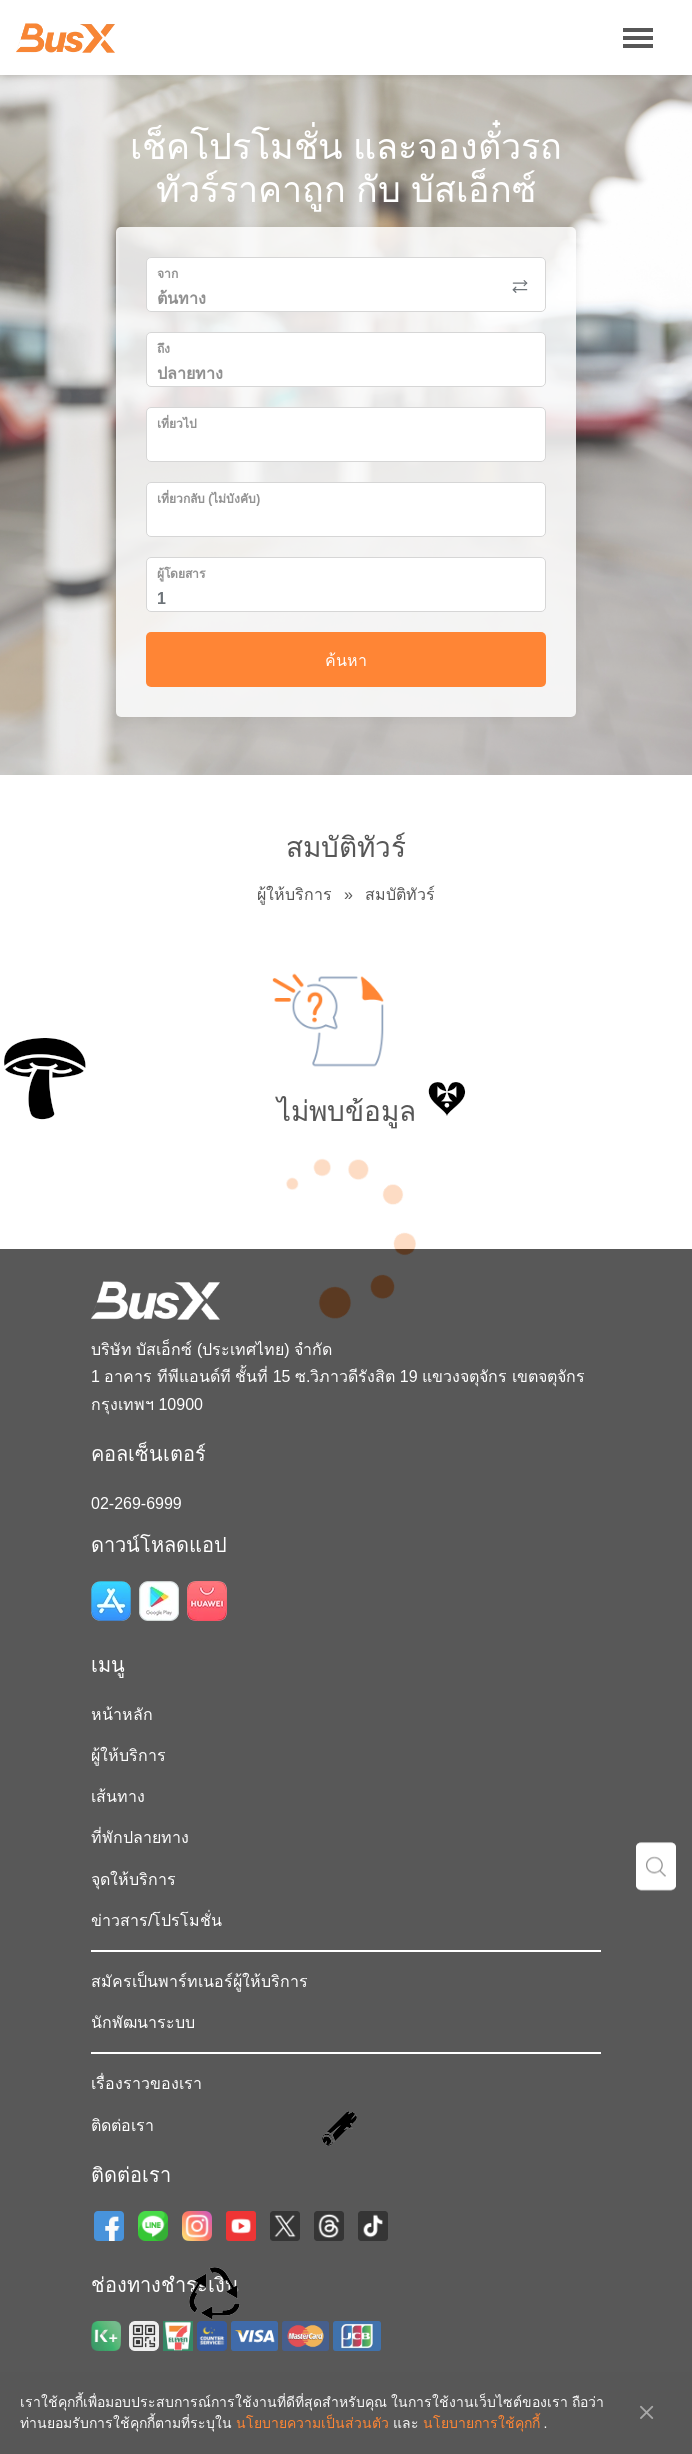 This screenshot has height=2454, width=692. What do you see at coordinates (214, 2293) in the screenshot?
I see `recycle or dispose of item responsibly` at bounding box center [214, 2293].